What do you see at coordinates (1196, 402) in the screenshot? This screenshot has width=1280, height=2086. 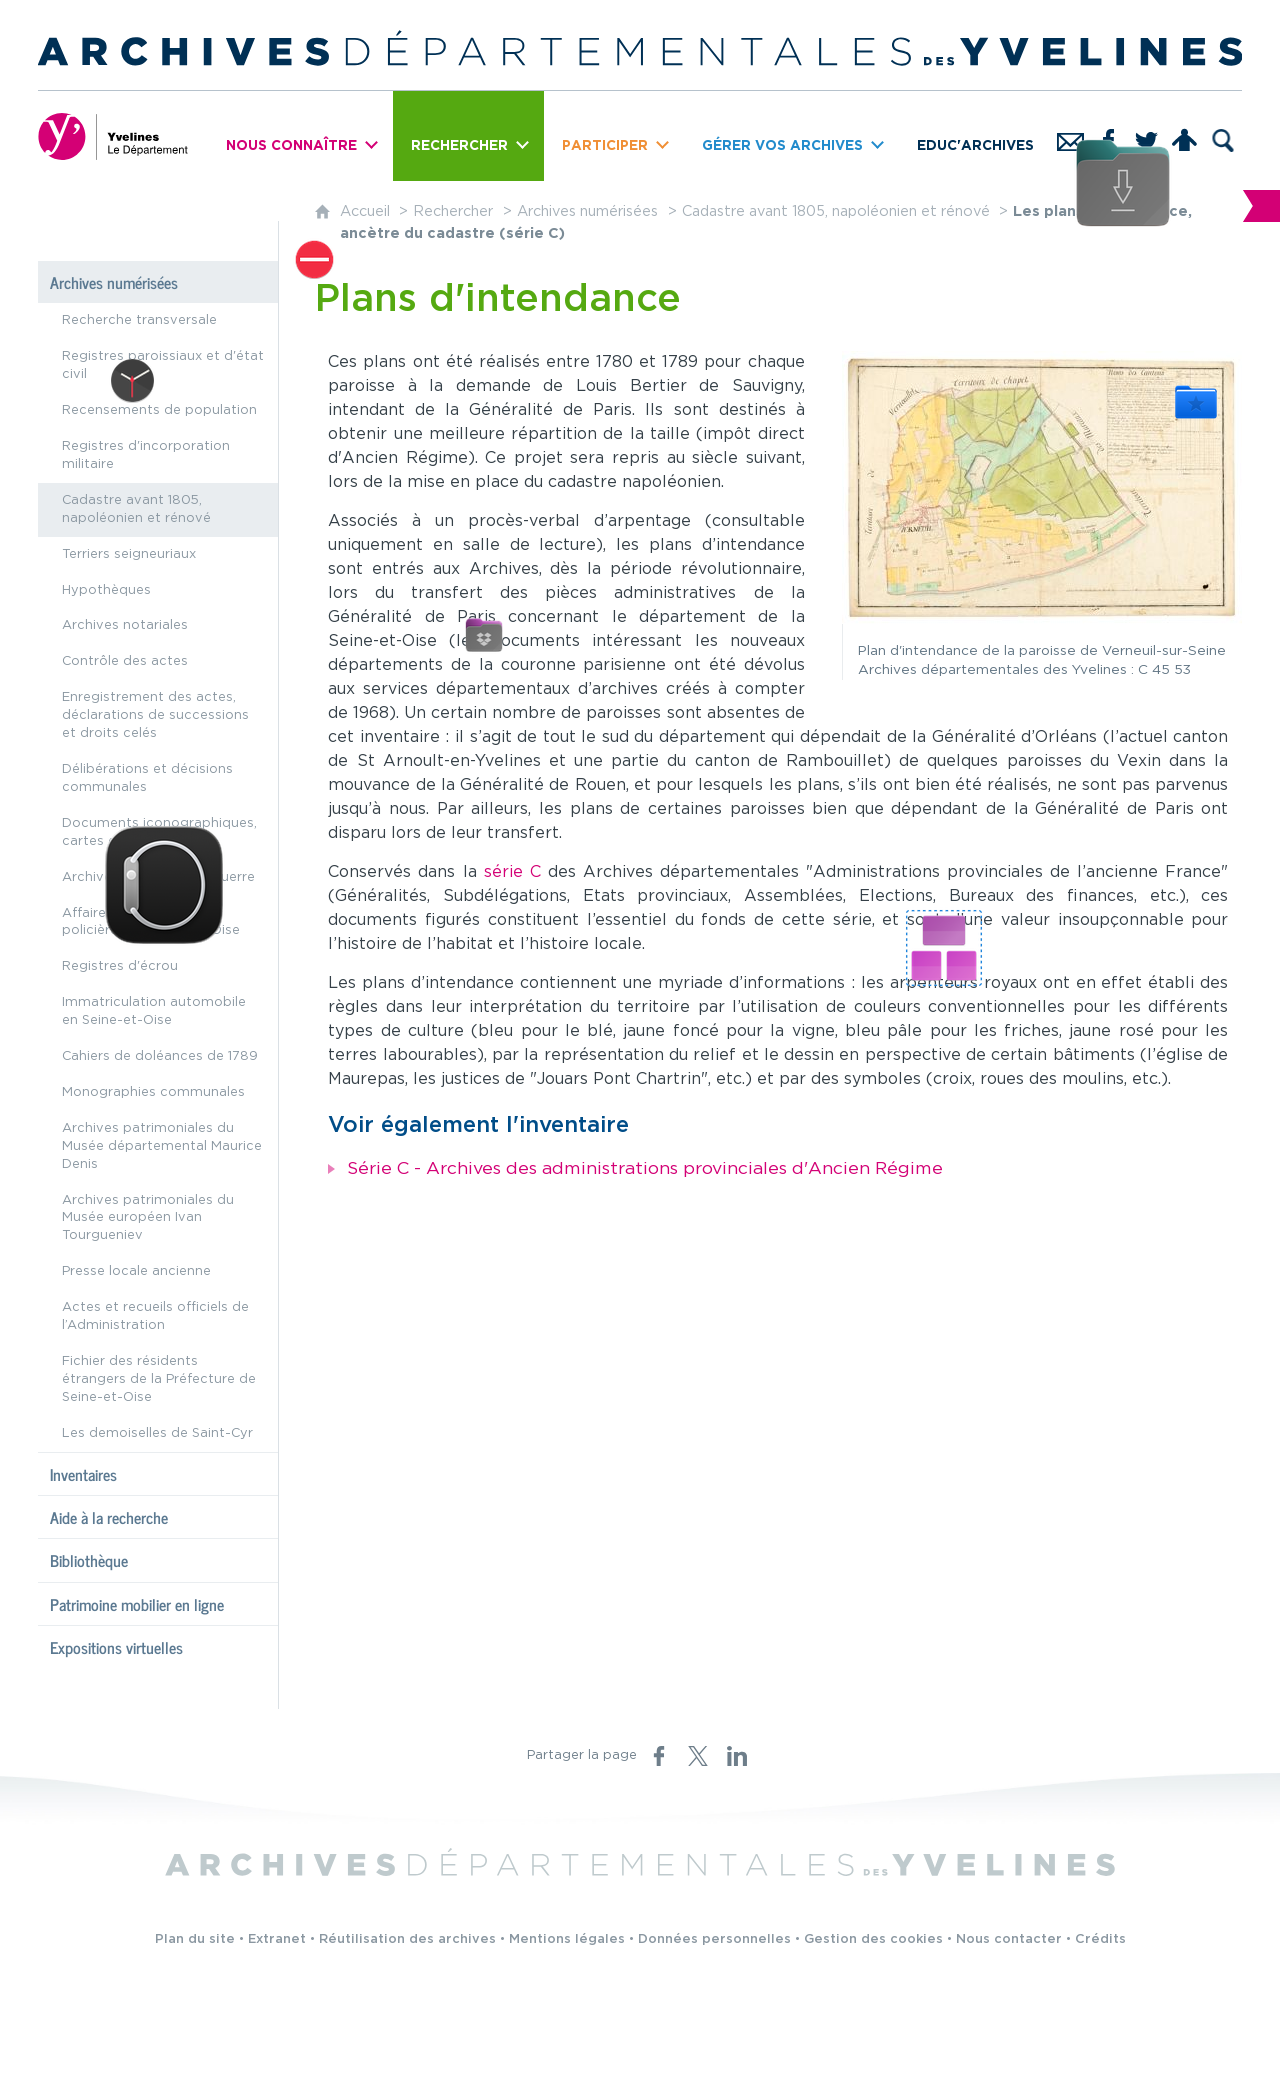 I see `access bookmarked or favorite files` at bounding box center [1196, 402].